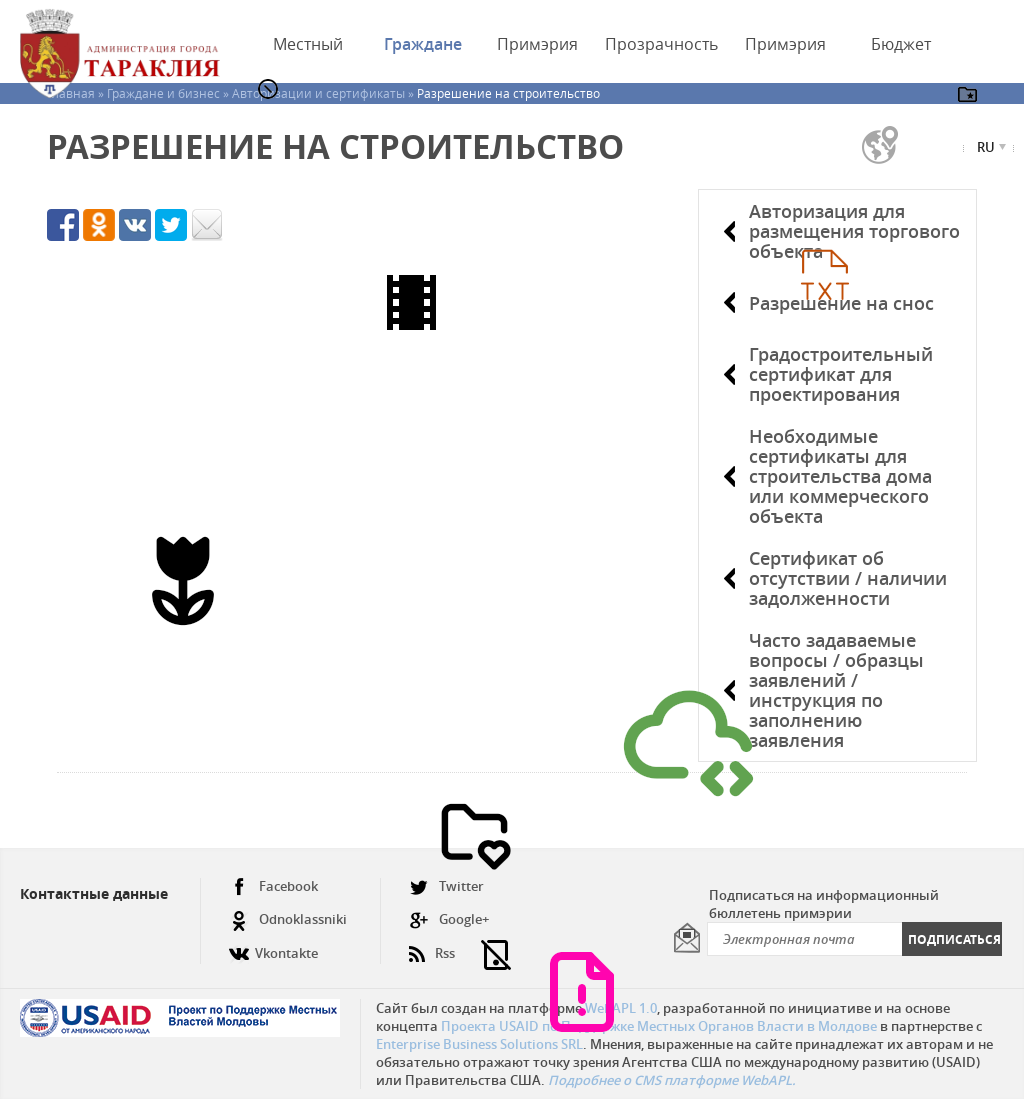  I want to click on access starred or favorite folders, so click(967, 94).